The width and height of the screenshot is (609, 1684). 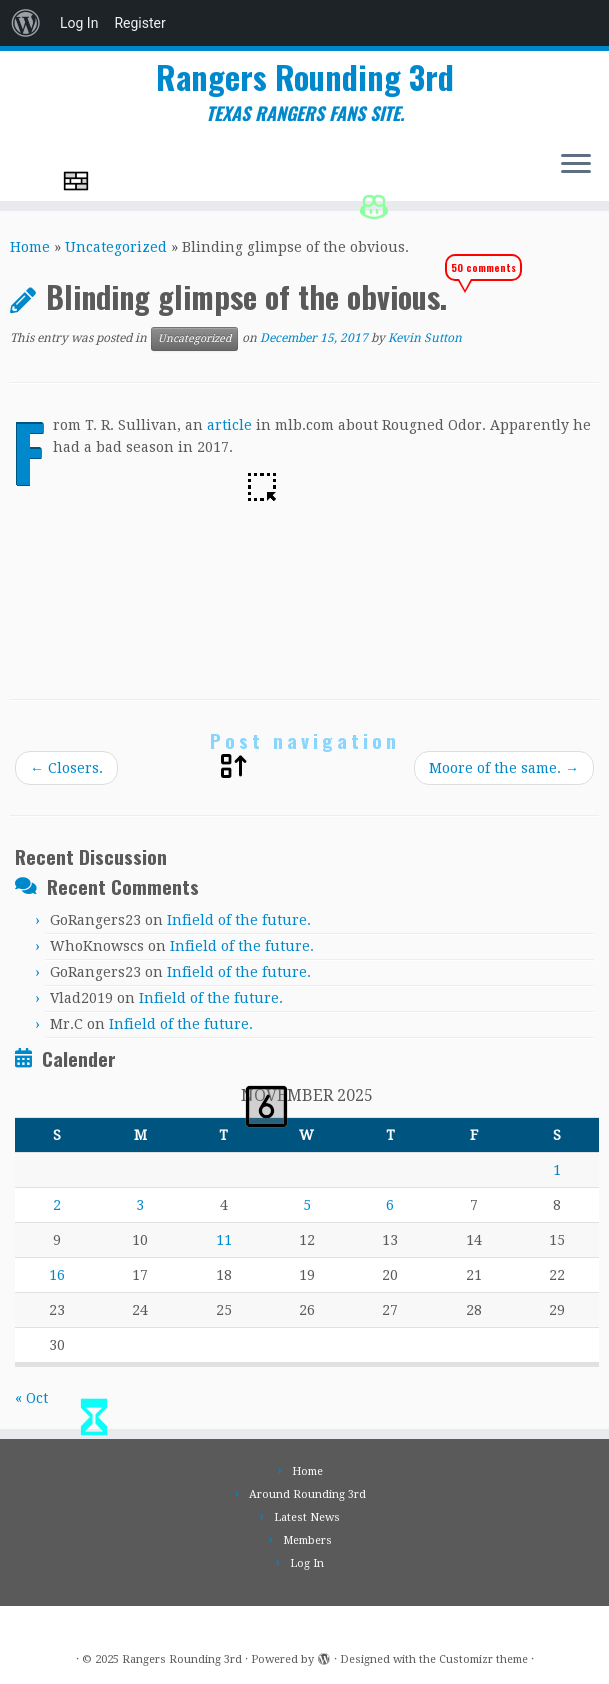 What do you see at coordinates (266, 1106) in the screenshot?
I see `select the number six` at bounding box center [266, 1106].